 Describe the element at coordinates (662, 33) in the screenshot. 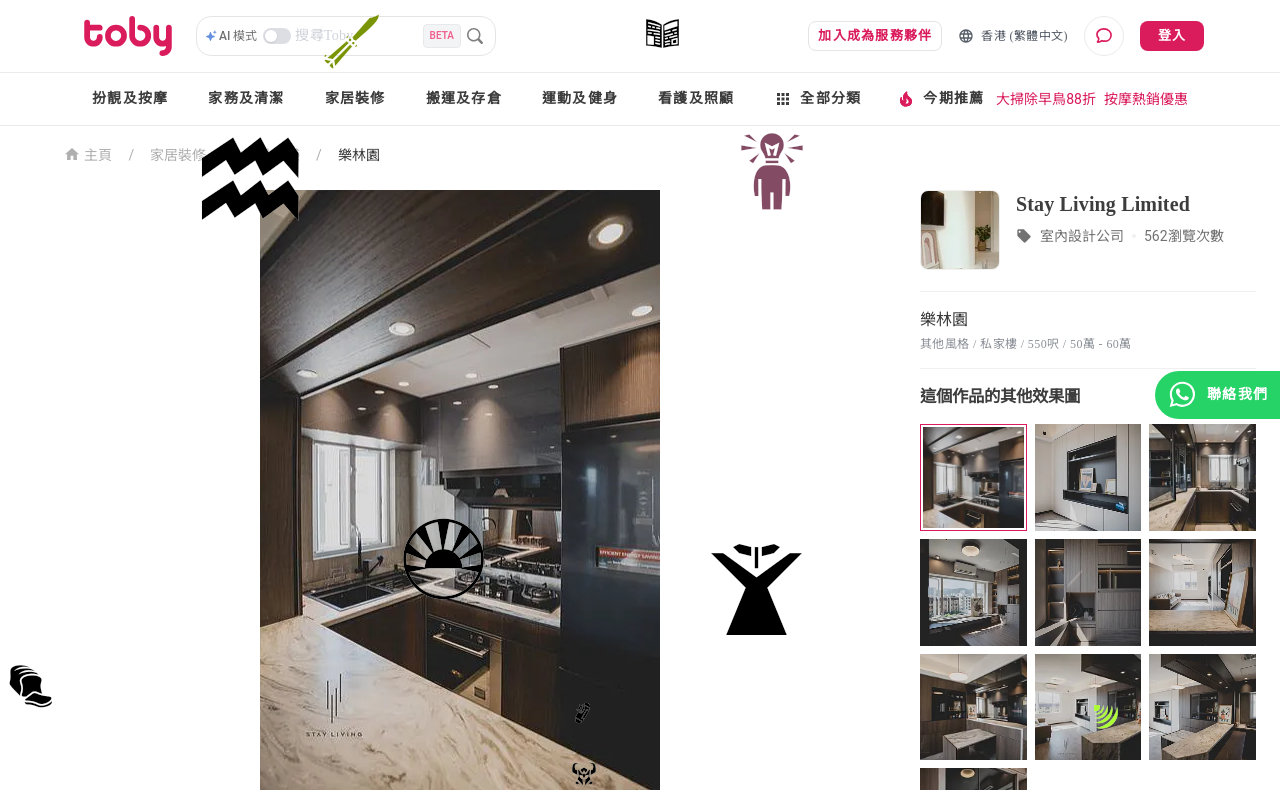

I see `view news and articles` at that location.